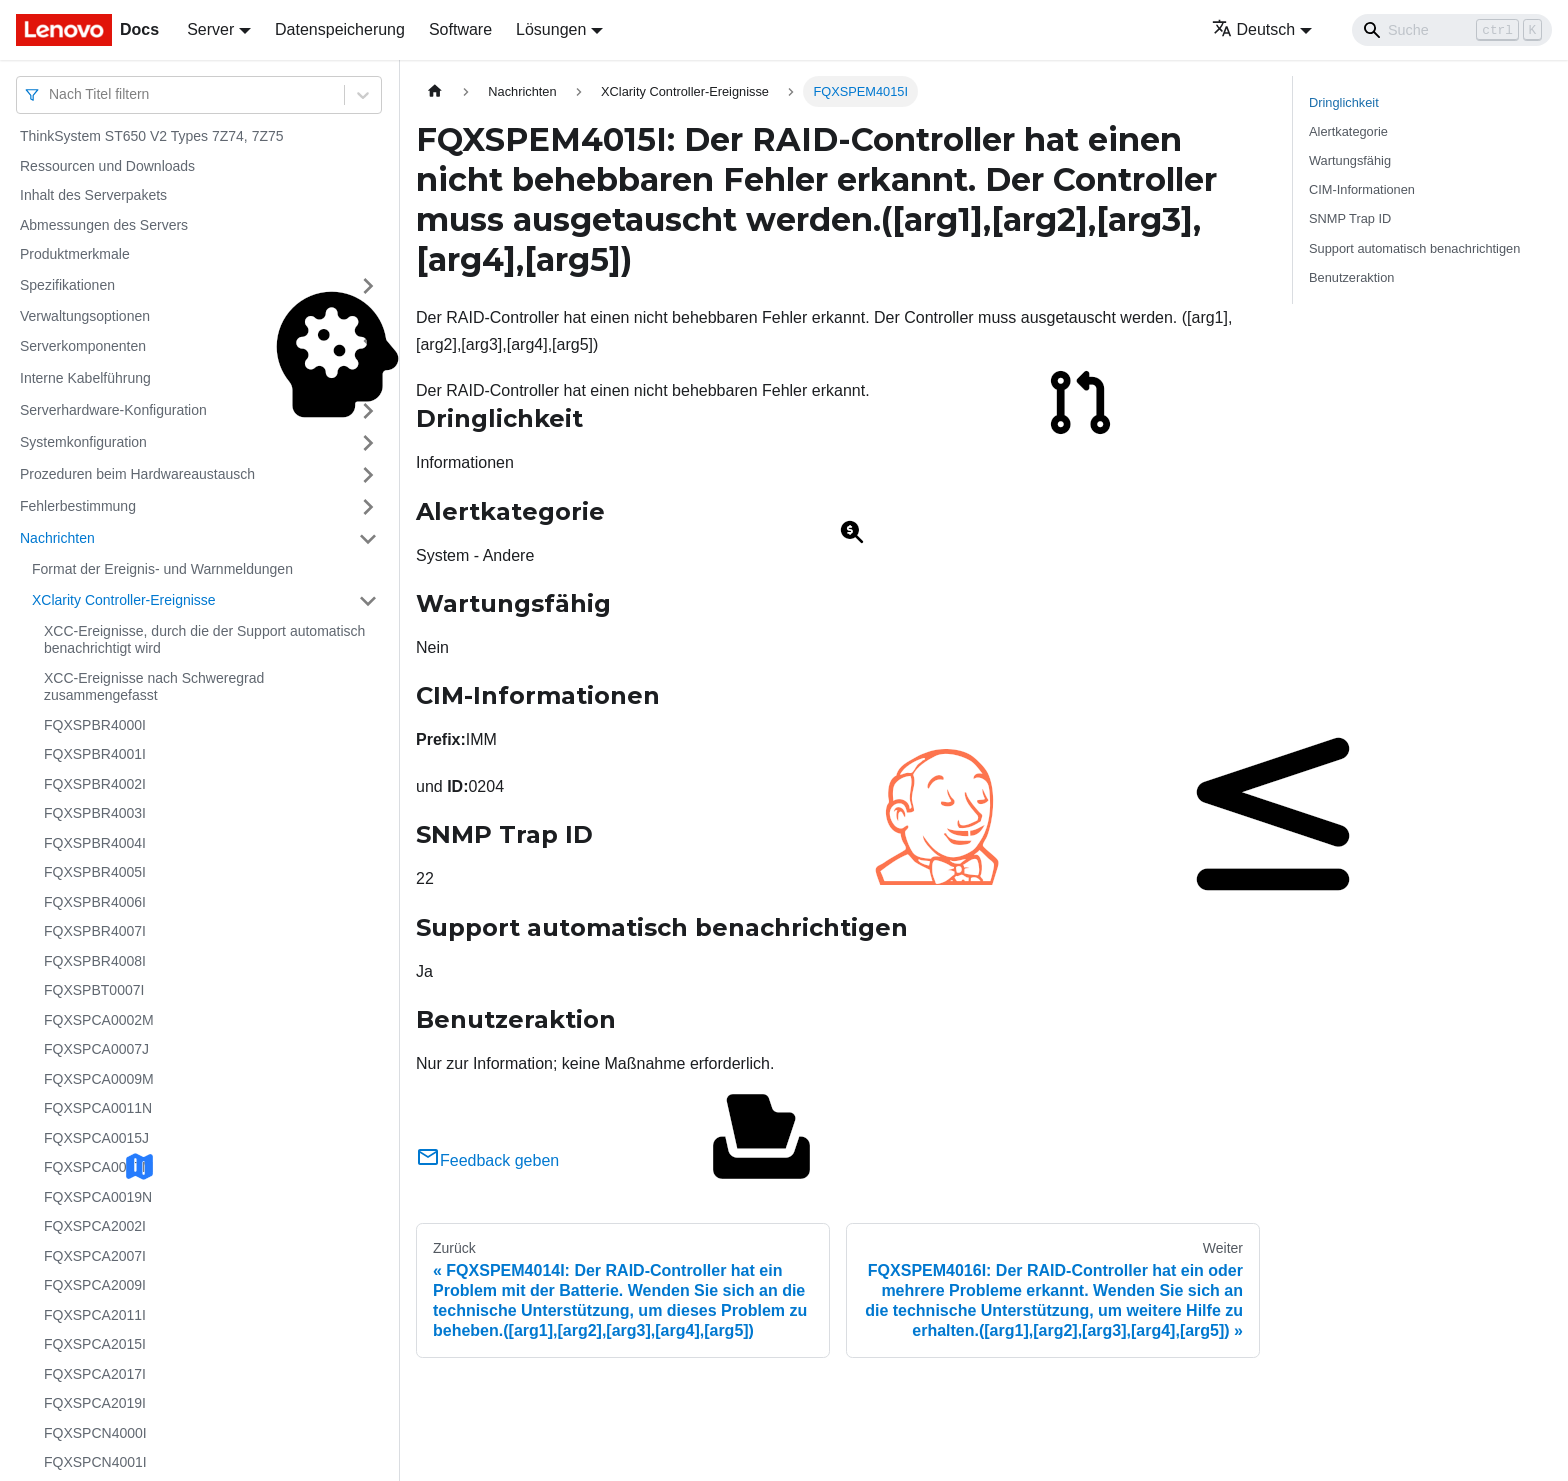  Describe the element at coordinates (761, 1136) in the screenshot. I see `access tissue box or hygiene supplies` at that location.